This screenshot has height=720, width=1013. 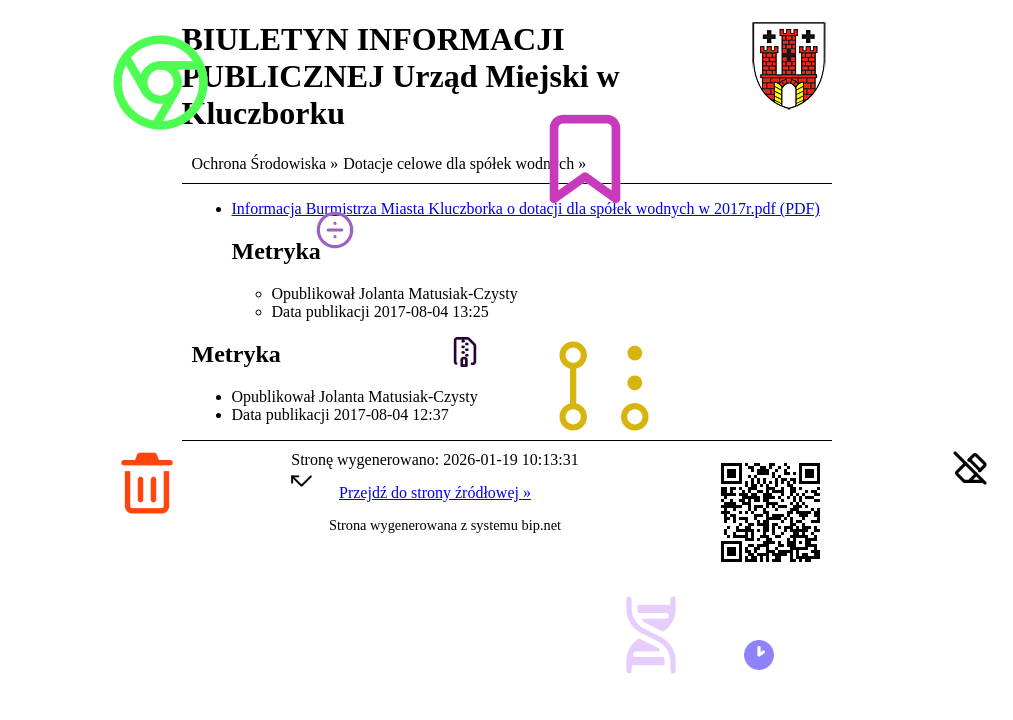 I want to click on perform division calculation, so click(x=335, y=230).